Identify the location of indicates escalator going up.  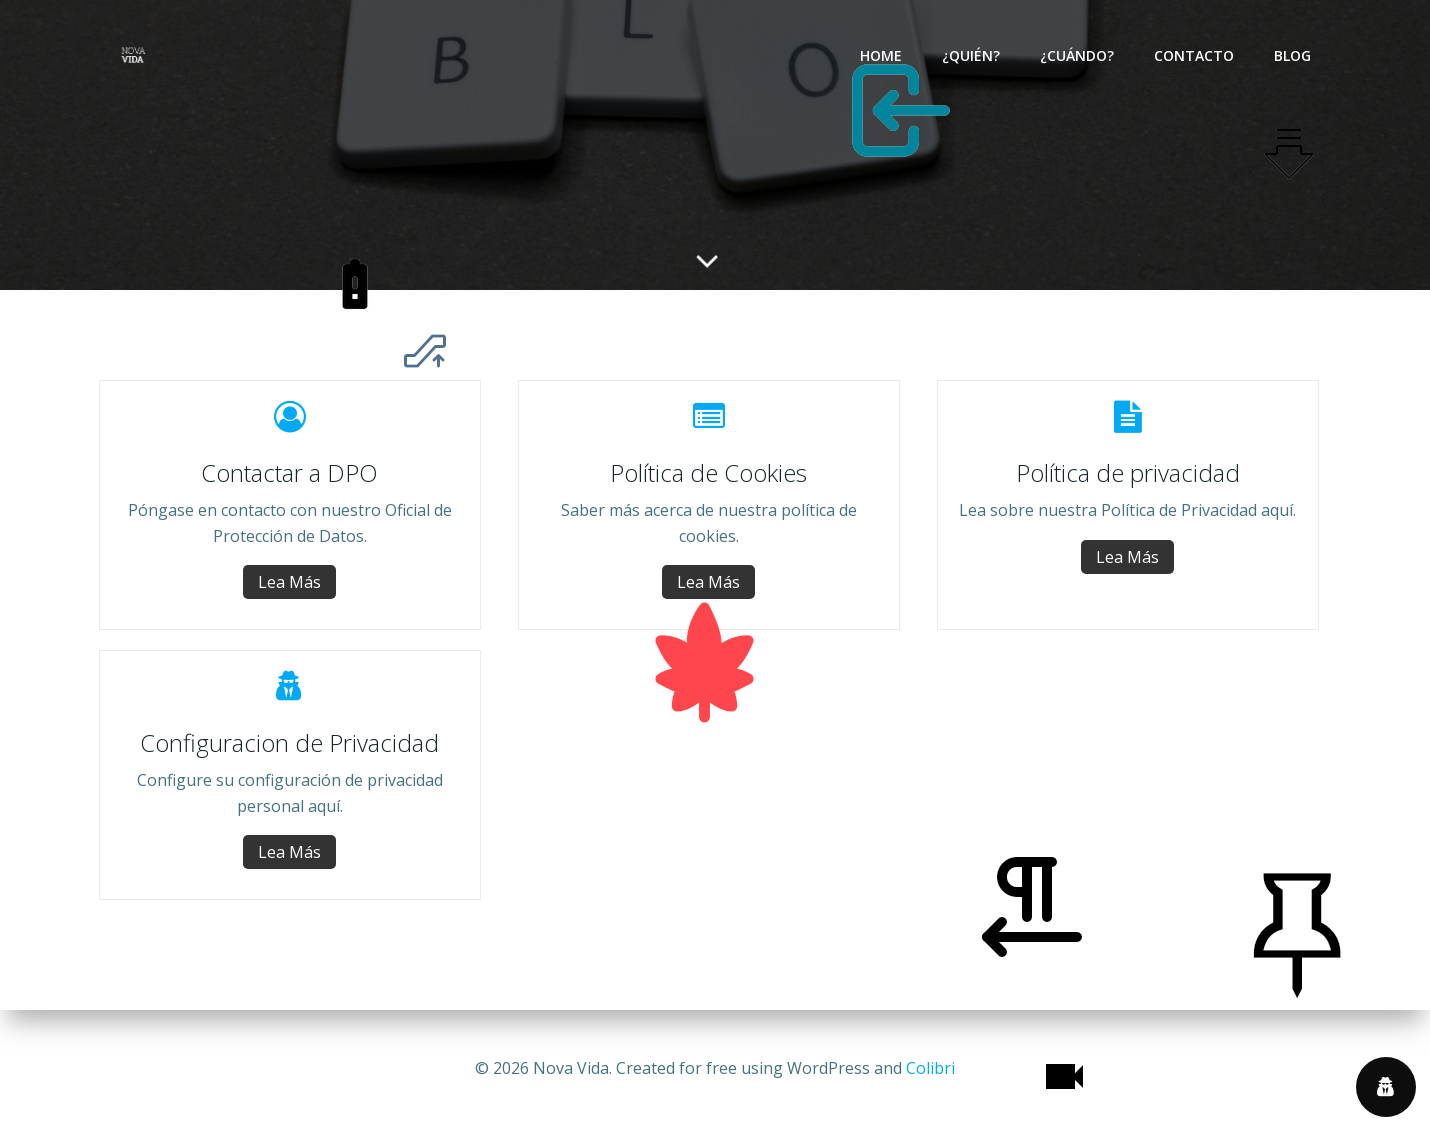
(425, 351).